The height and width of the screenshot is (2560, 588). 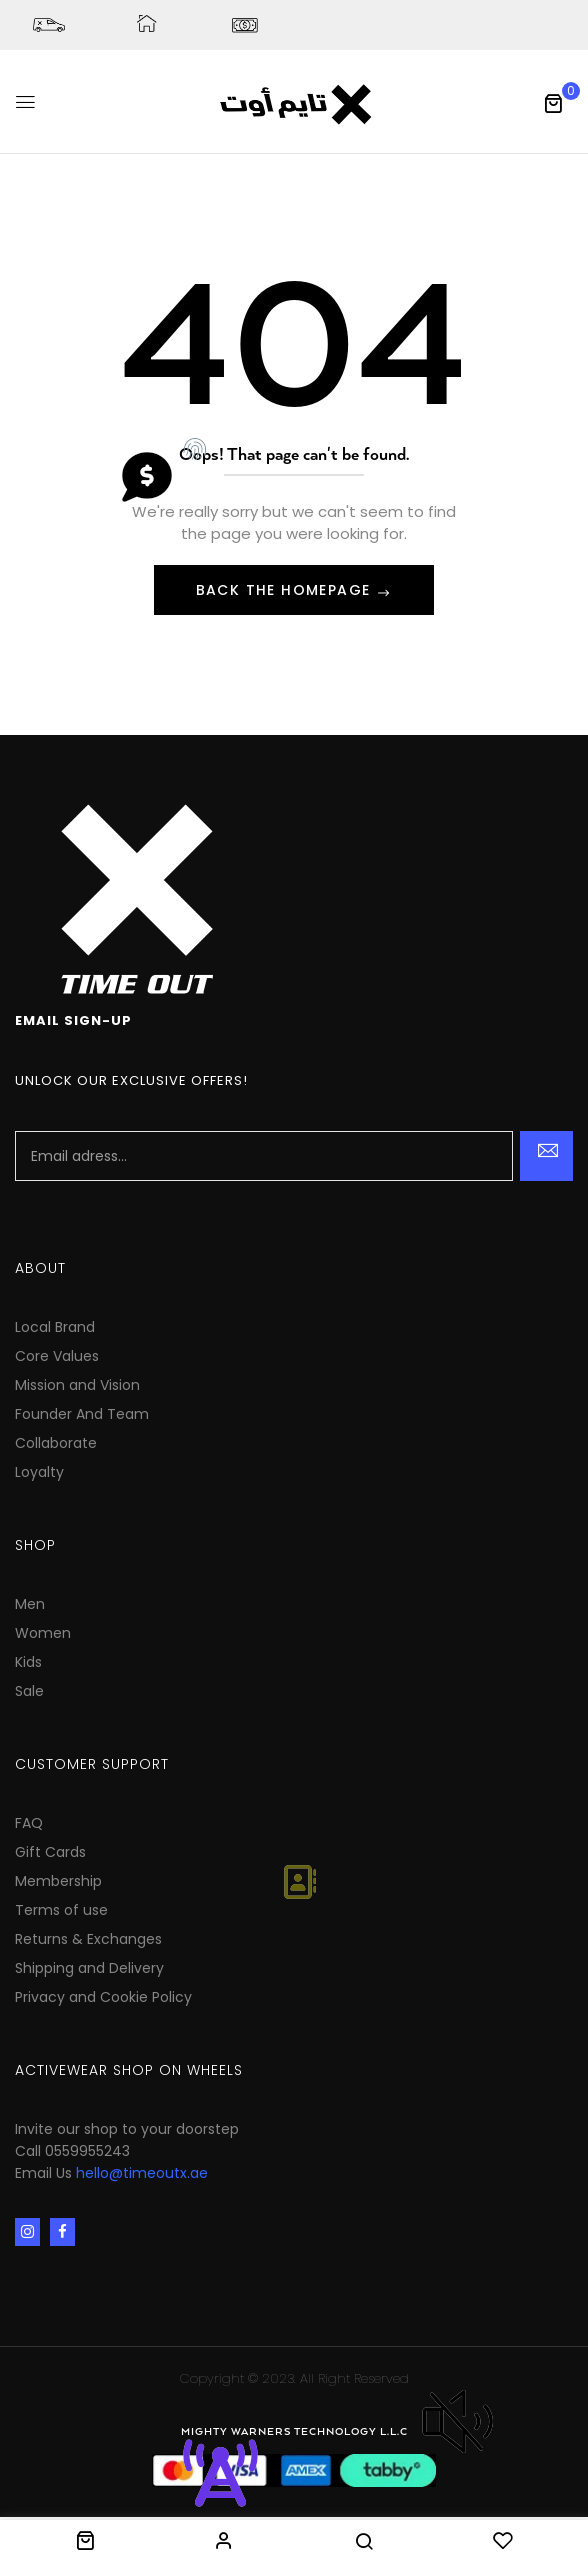 I want to click on authenticate with biometric fingerprint, so click(x=195, y=449).